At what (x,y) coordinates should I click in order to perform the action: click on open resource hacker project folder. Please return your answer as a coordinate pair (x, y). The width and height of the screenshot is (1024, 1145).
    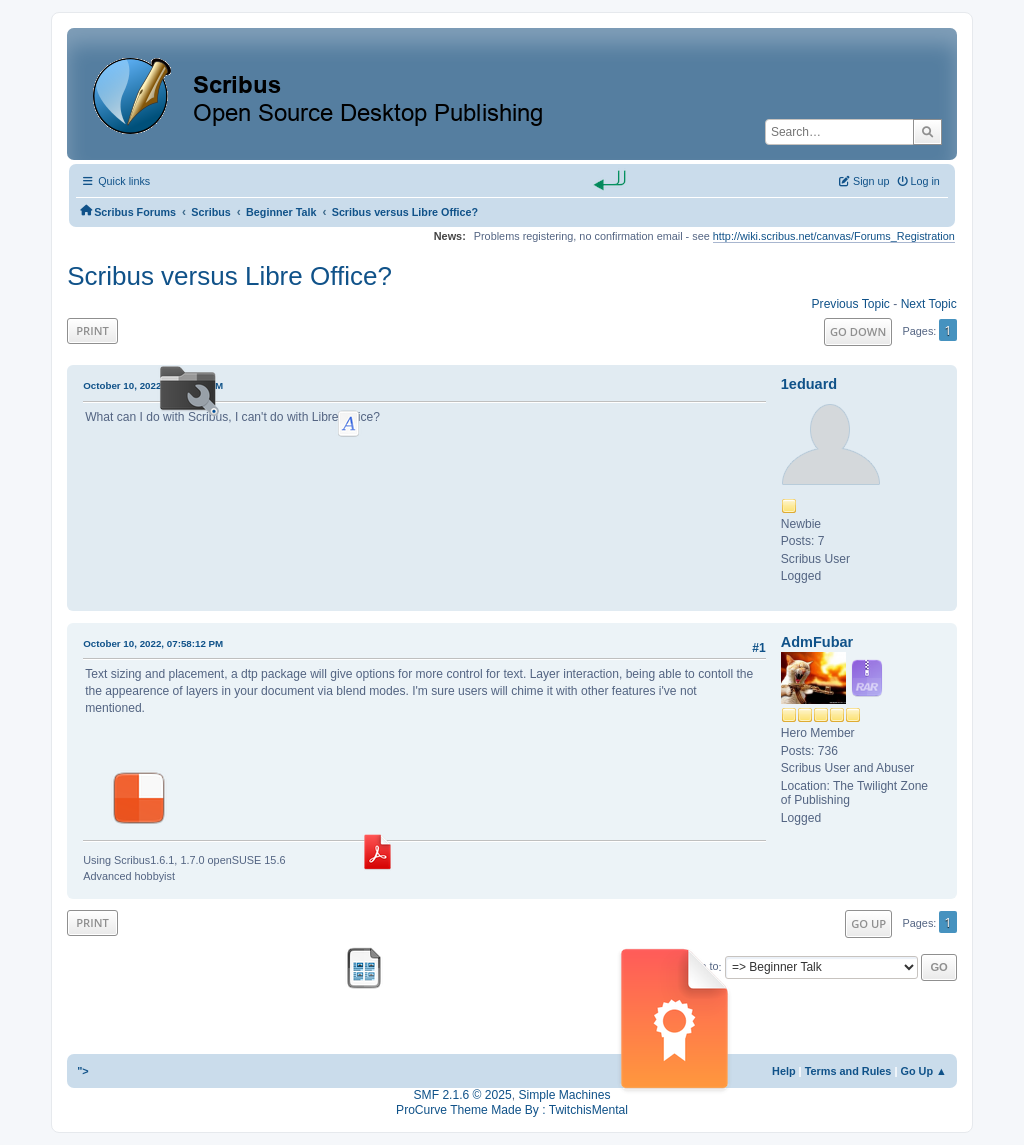
    Looking at the image, I should click on (187, 389).